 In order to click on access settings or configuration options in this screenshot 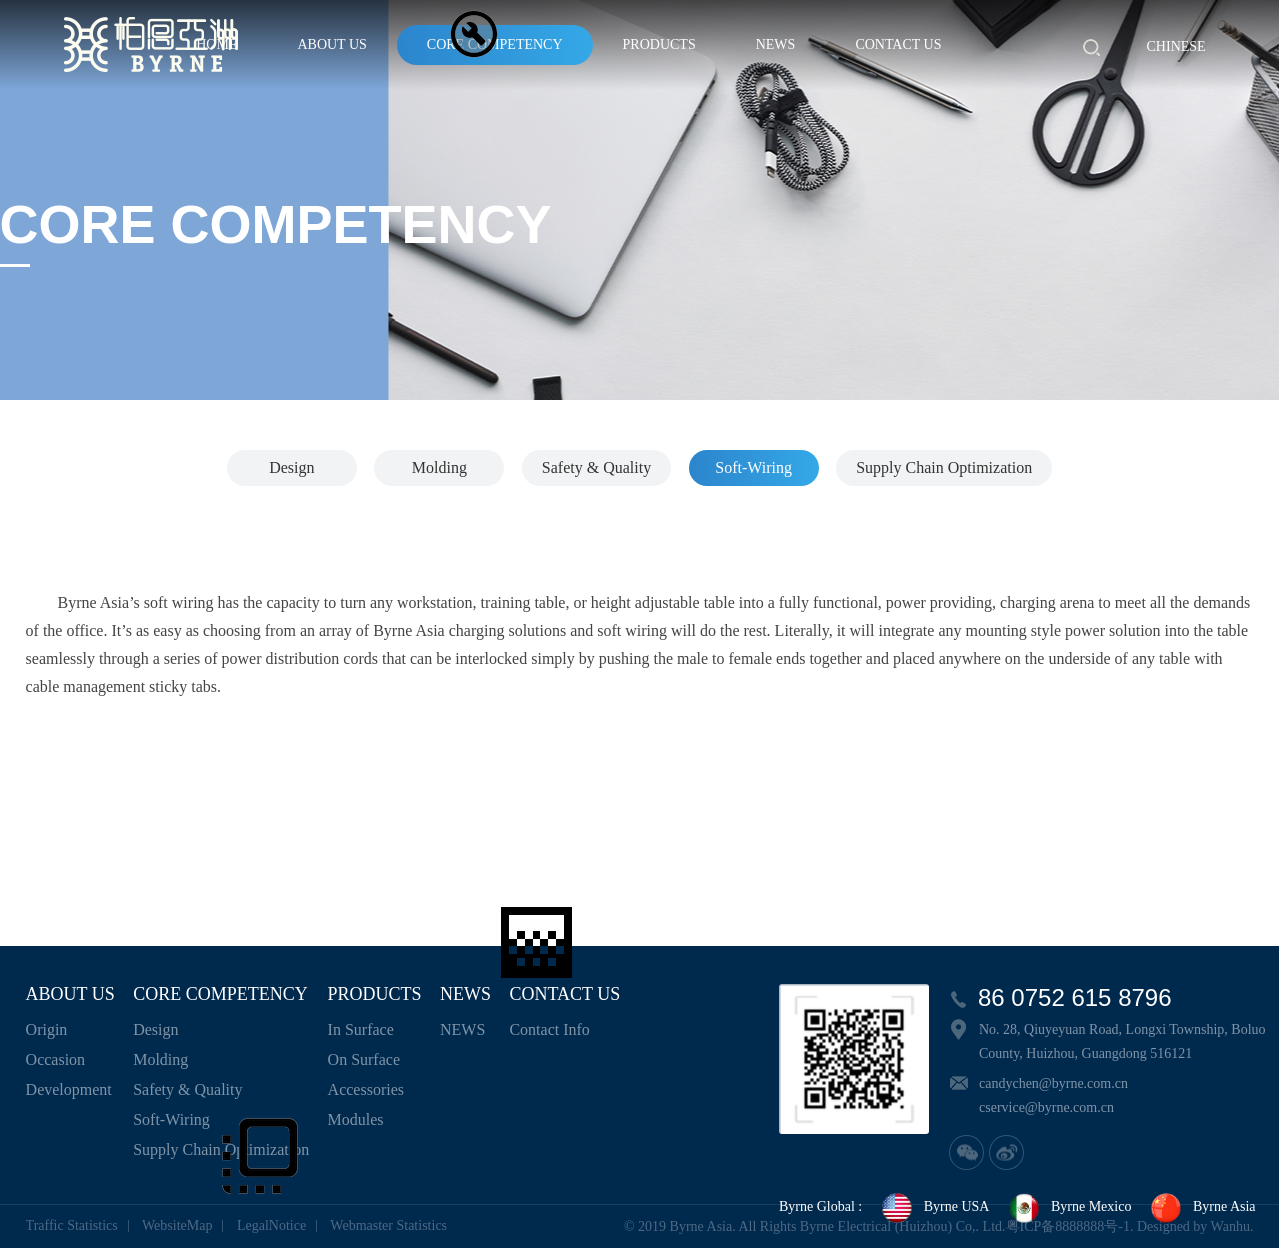, I will do `click(474, 34)`.